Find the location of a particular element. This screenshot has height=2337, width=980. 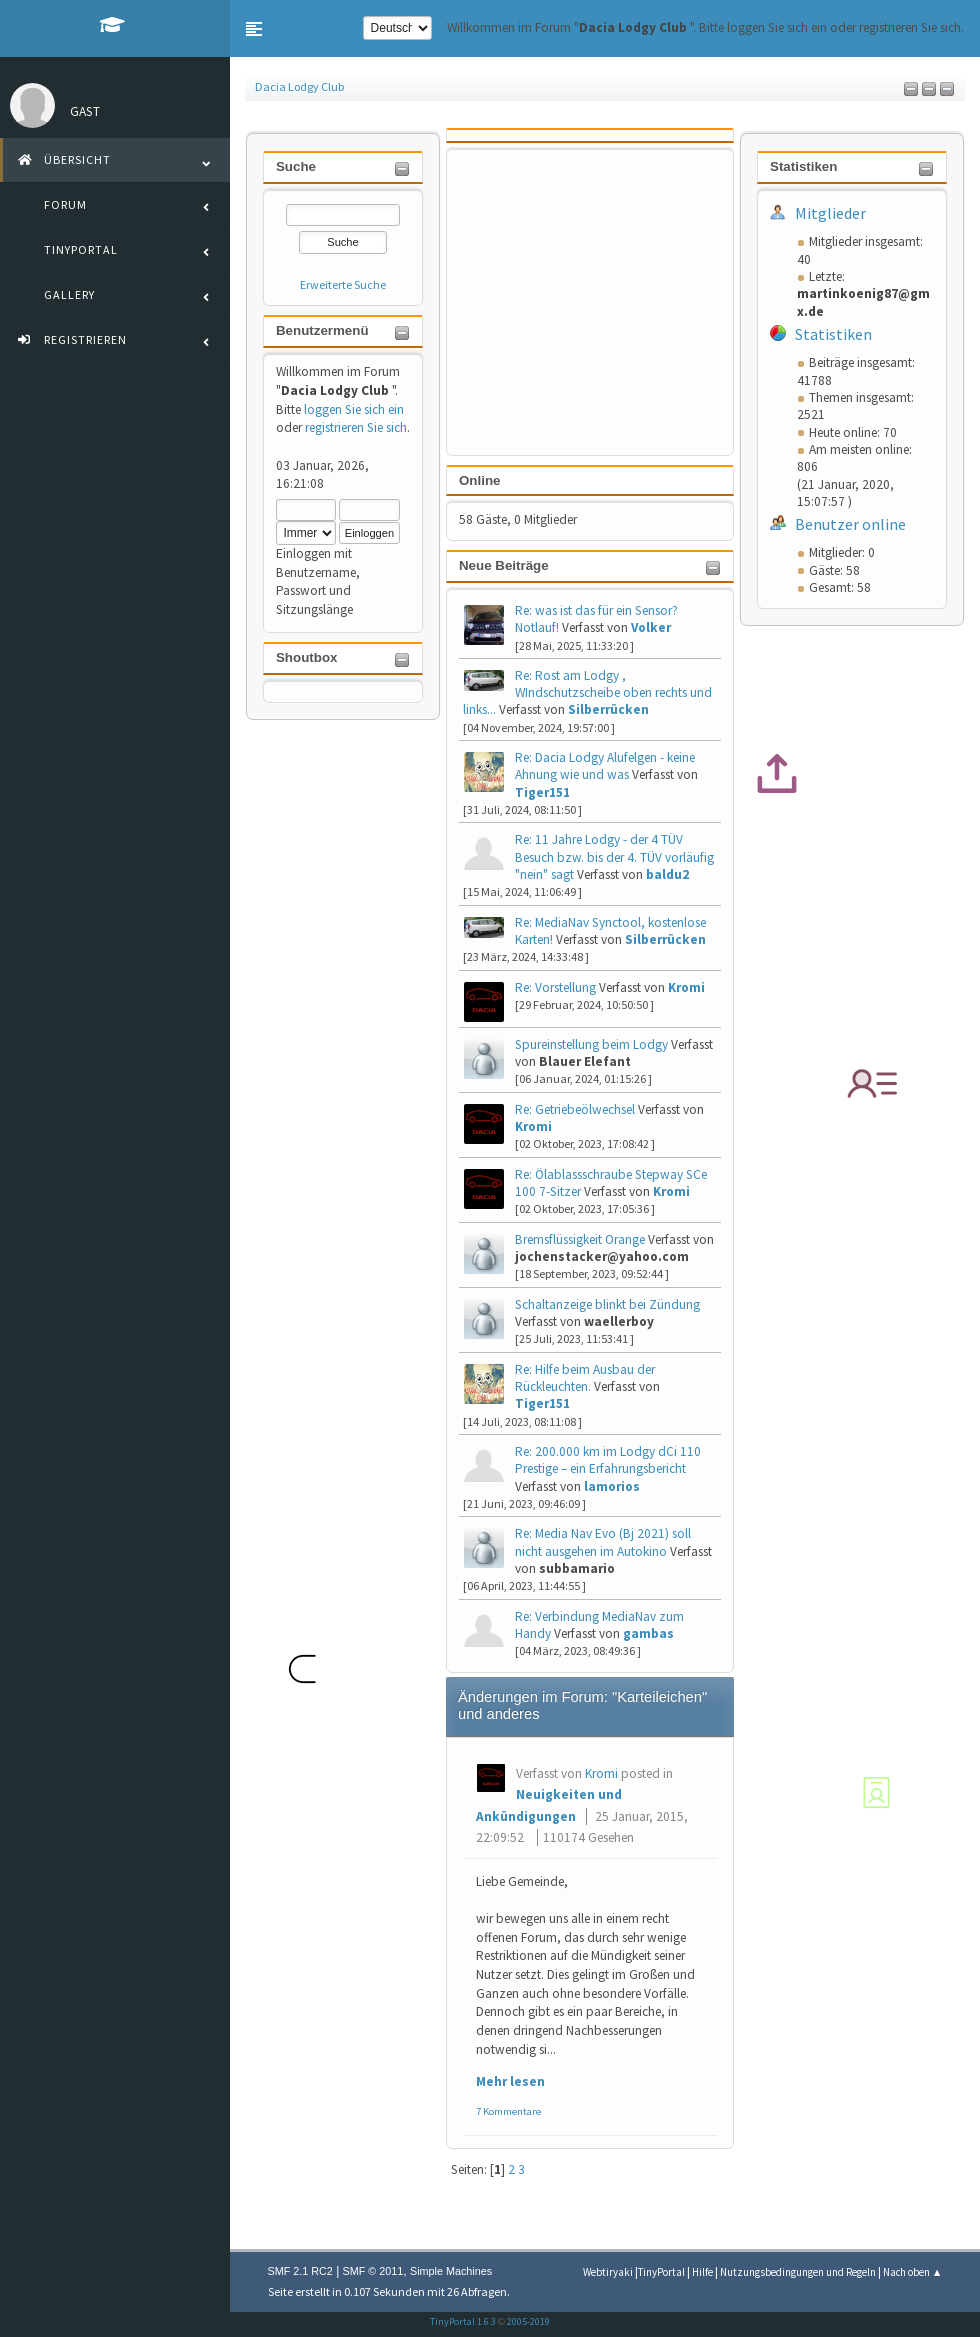

view user directory or contact list is located at coordinates (871, 1083).